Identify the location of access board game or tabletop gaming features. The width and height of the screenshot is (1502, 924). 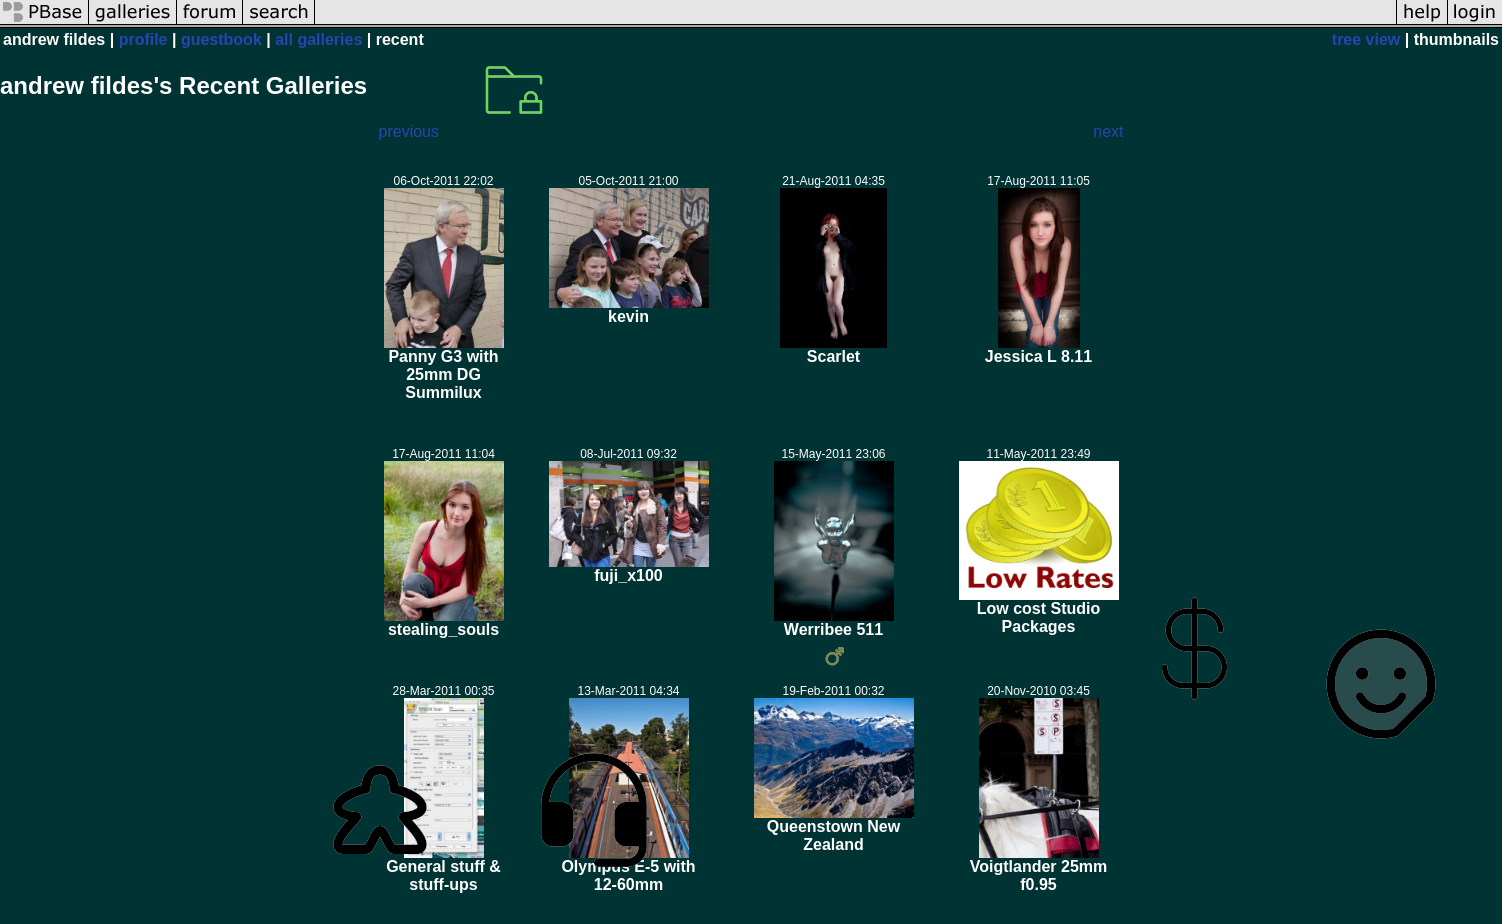
(380, 812).